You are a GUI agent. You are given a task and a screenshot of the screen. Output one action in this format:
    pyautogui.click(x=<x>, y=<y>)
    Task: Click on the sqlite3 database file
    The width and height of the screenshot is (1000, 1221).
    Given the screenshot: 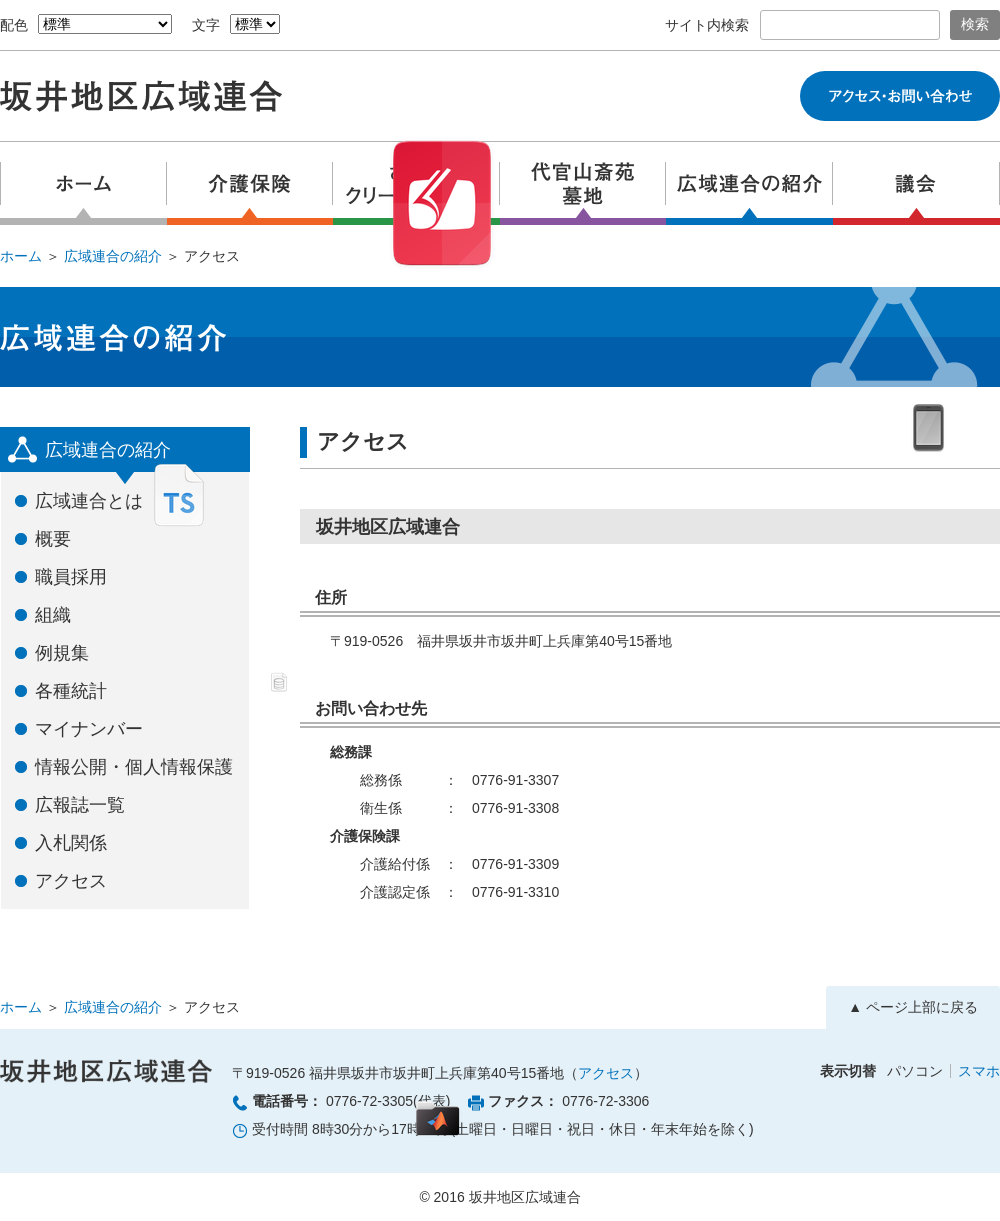 What is the action you would take?
    pyautogui.click(x=279, y=682)
    